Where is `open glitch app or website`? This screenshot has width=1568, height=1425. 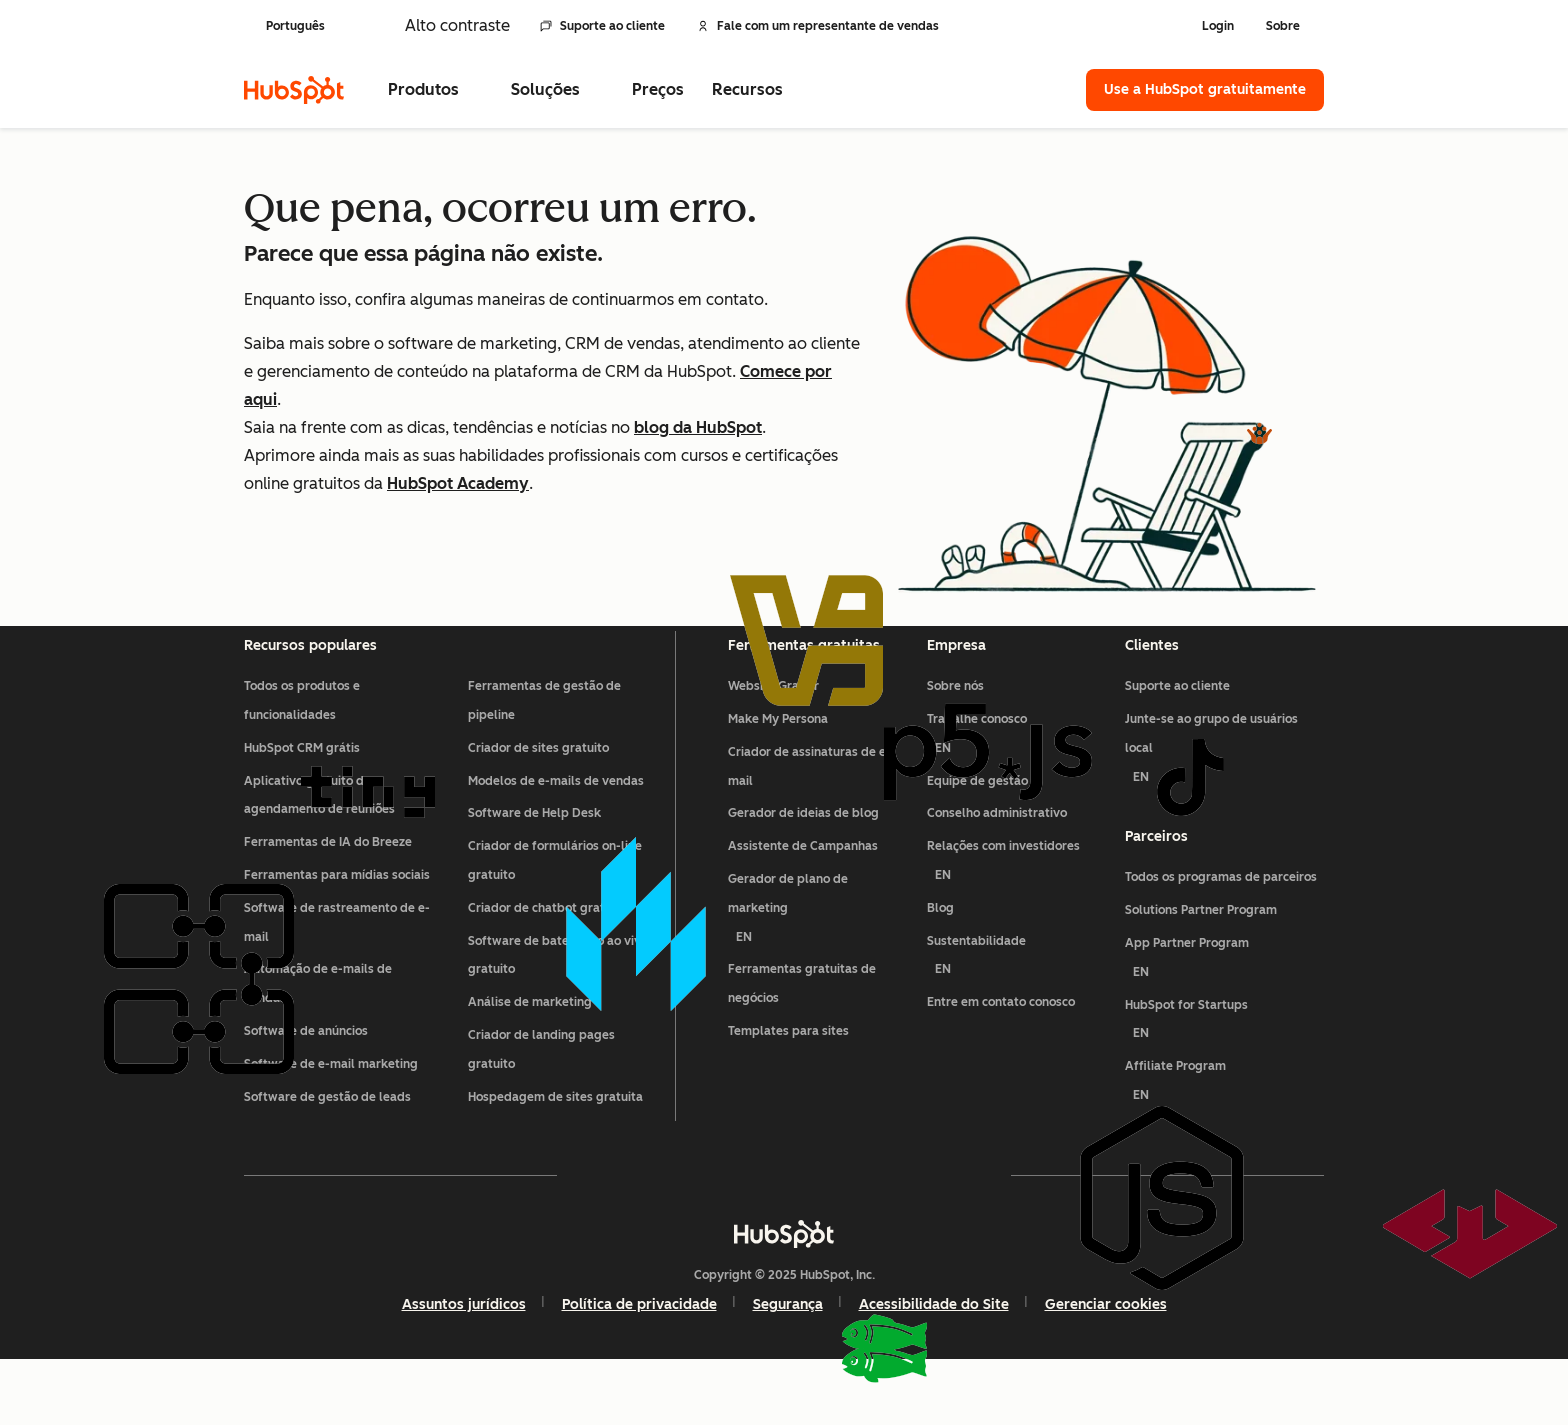
open glitch app or website is located at coordinates (884, 1348).